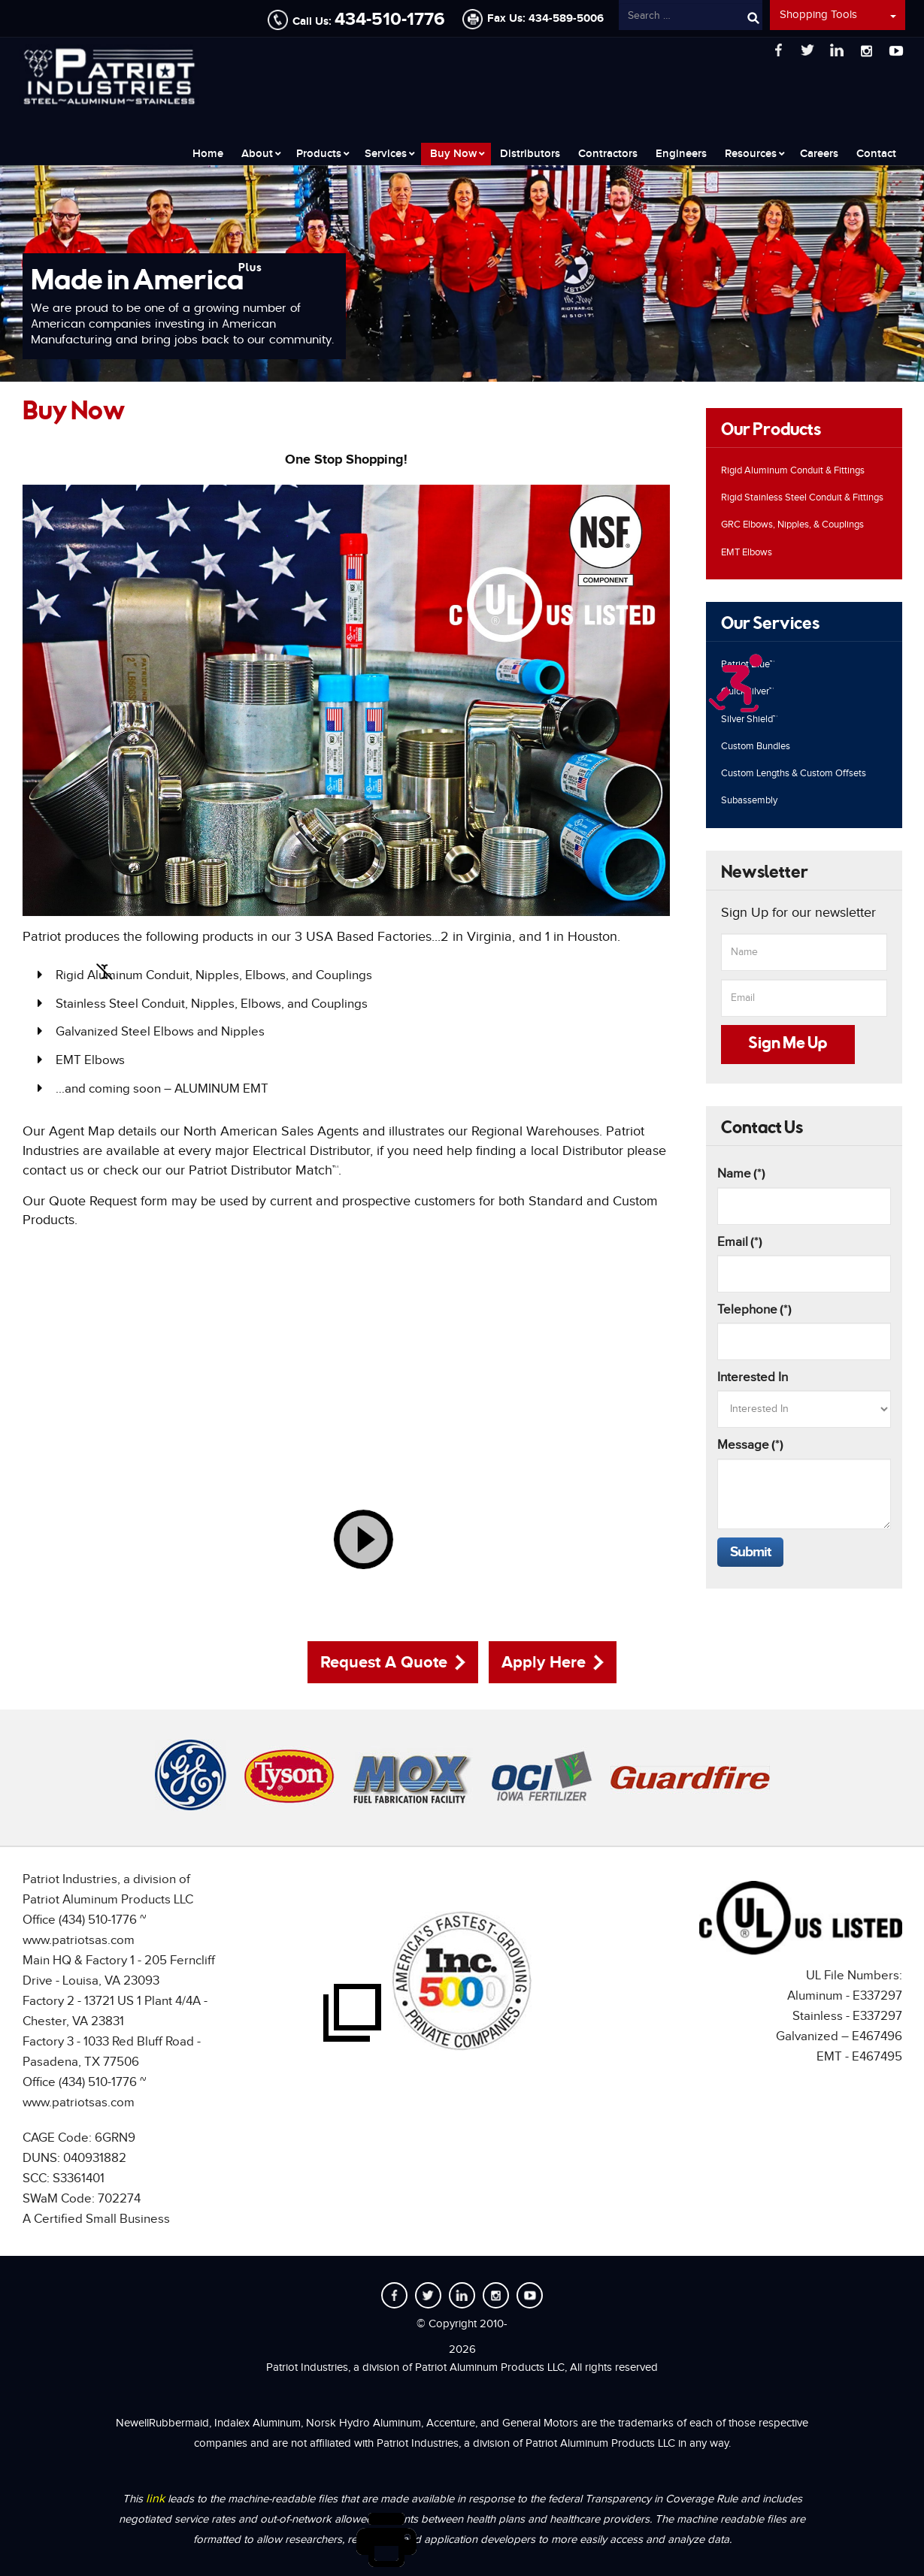  Describe the element at coordinates (363, 1539) in the screenshot. I see `tap to play media` at that location.